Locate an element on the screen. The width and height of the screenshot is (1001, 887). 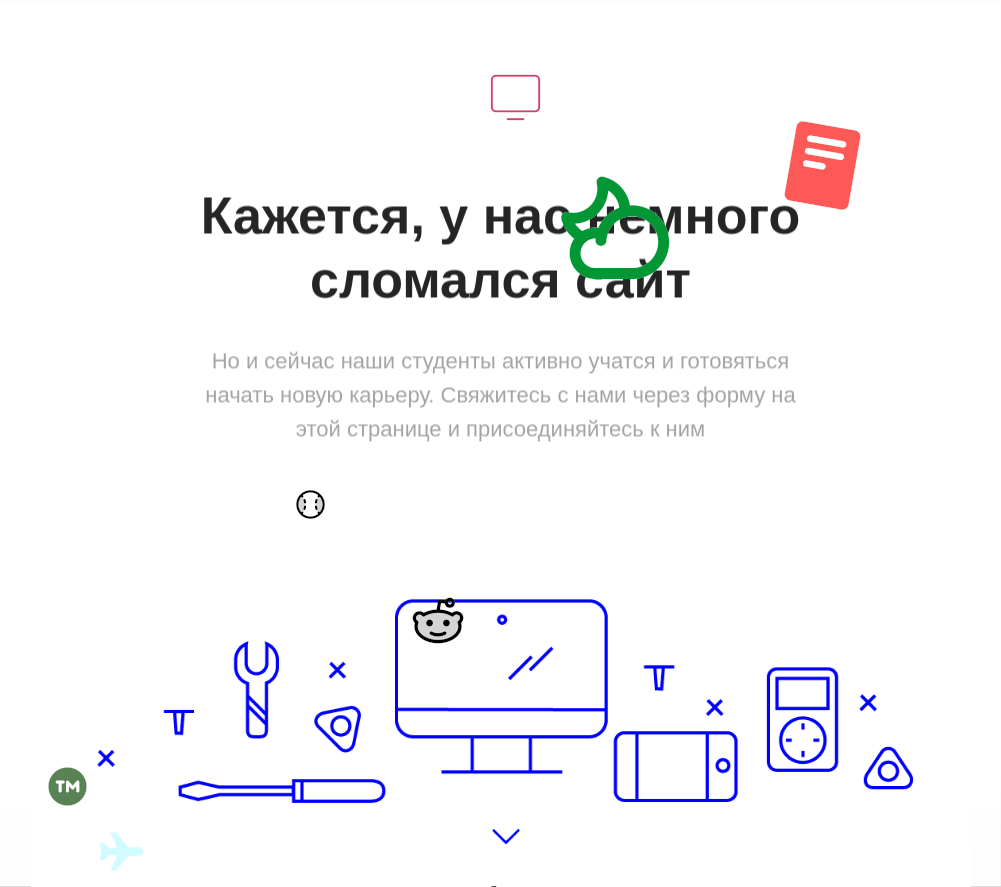
view display settings is located at coordinates (515, 95).